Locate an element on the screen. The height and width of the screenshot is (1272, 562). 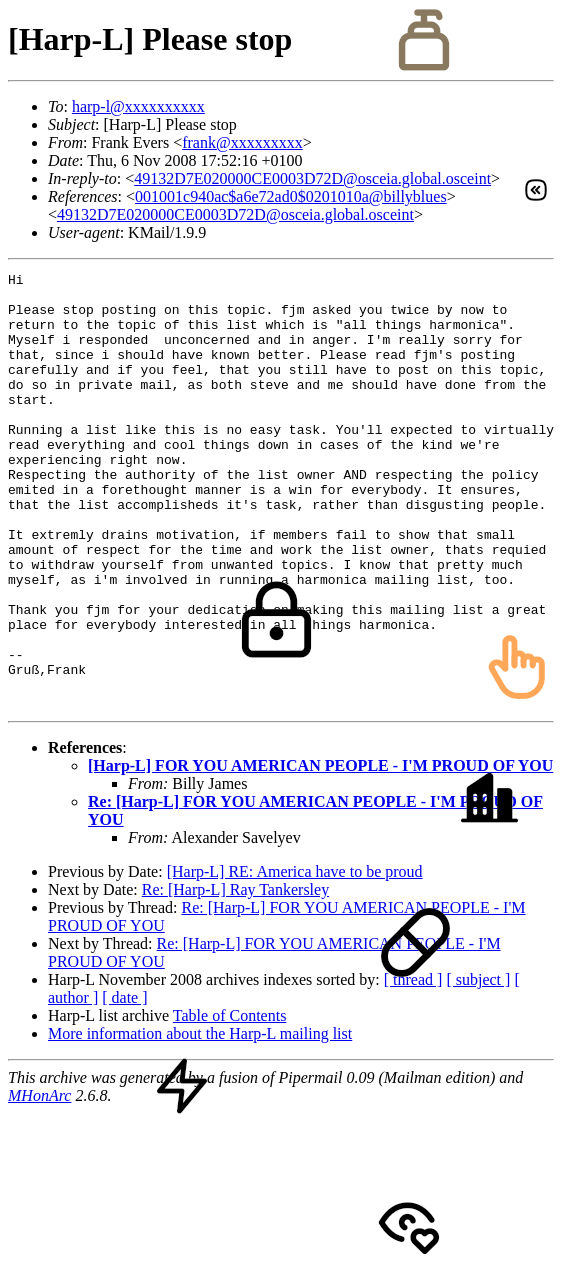
view properties or real estate listings is located at coordinates (489, 799).